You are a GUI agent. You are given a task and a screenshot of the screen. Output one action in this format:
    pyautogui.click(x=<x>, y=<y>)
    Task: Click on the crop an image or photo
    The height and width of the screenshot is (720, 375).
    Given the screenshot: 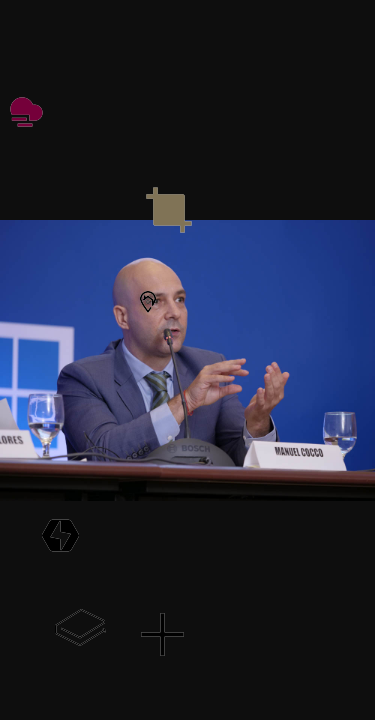 What is the action you would take?
    pyautogui.click(x=169, y=210)
    